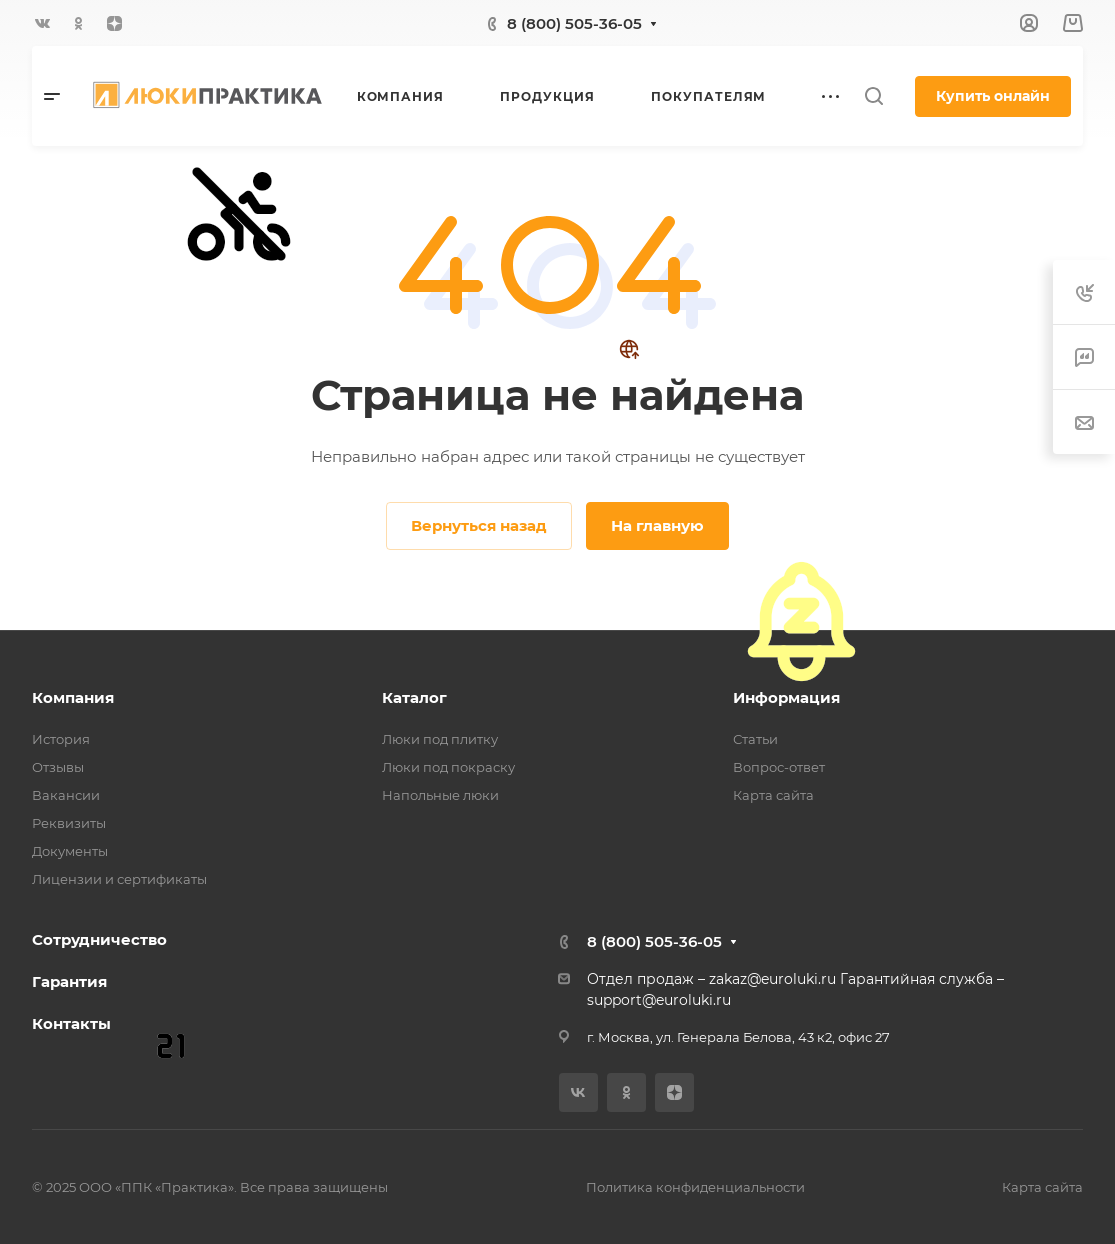  I want to click on indicates 21 notifications or unread items, so click(172, 1046).